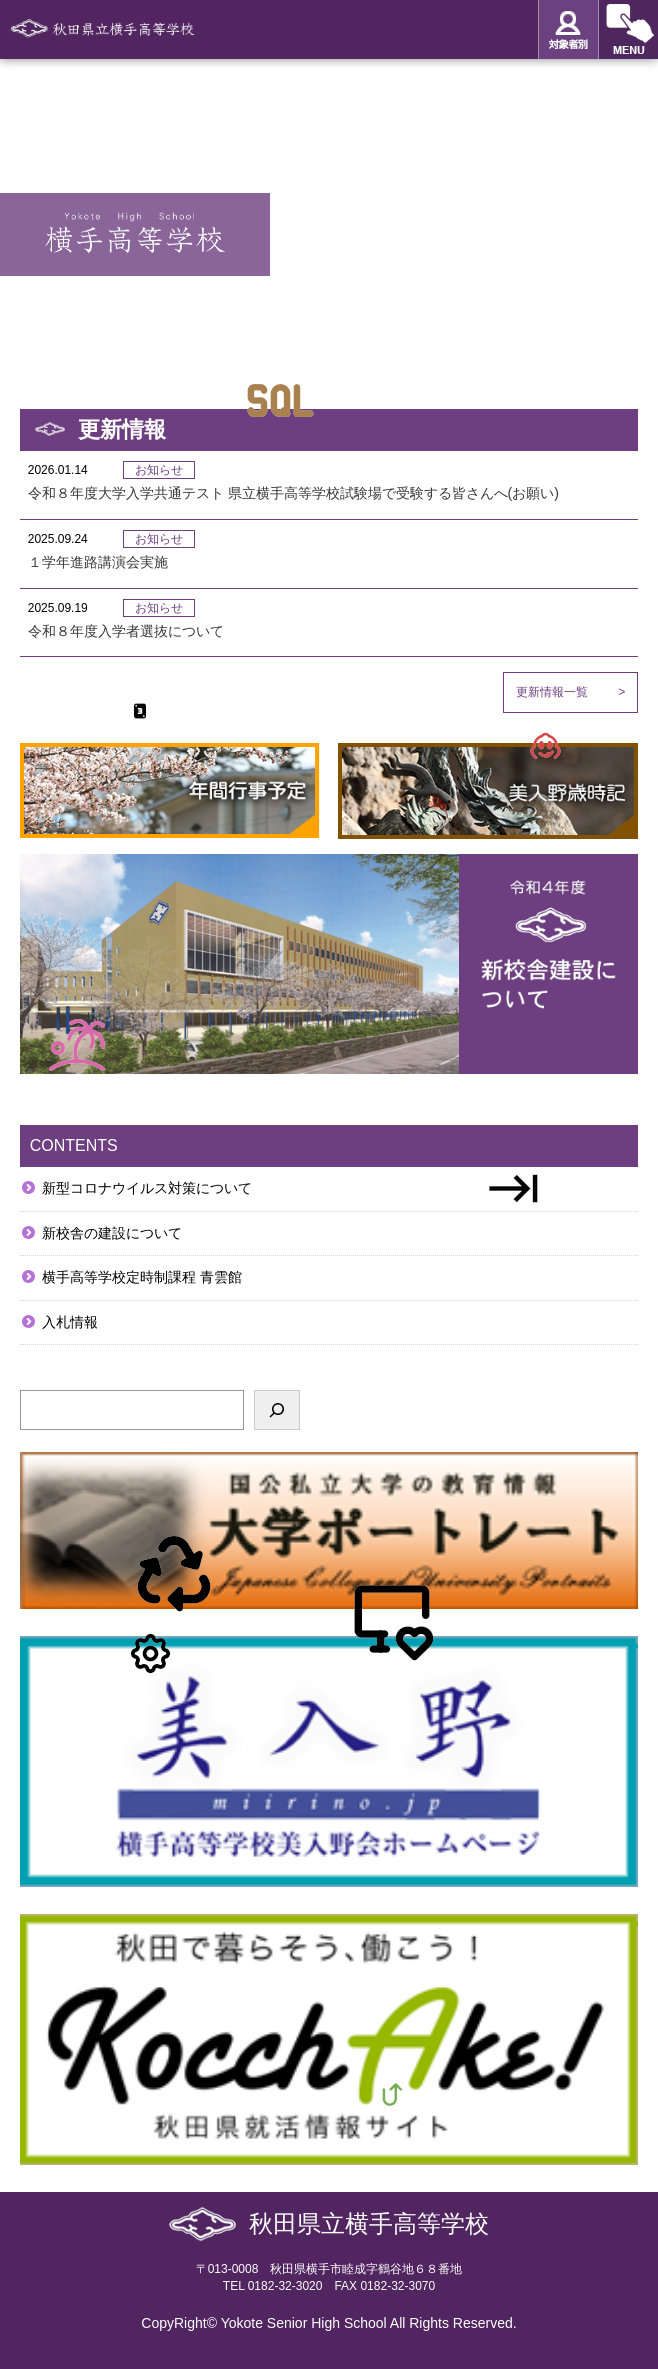 The height and width of the screenshot is (2369, 658). I want to click on view vacation or travel destinations, so click(77, 1045).